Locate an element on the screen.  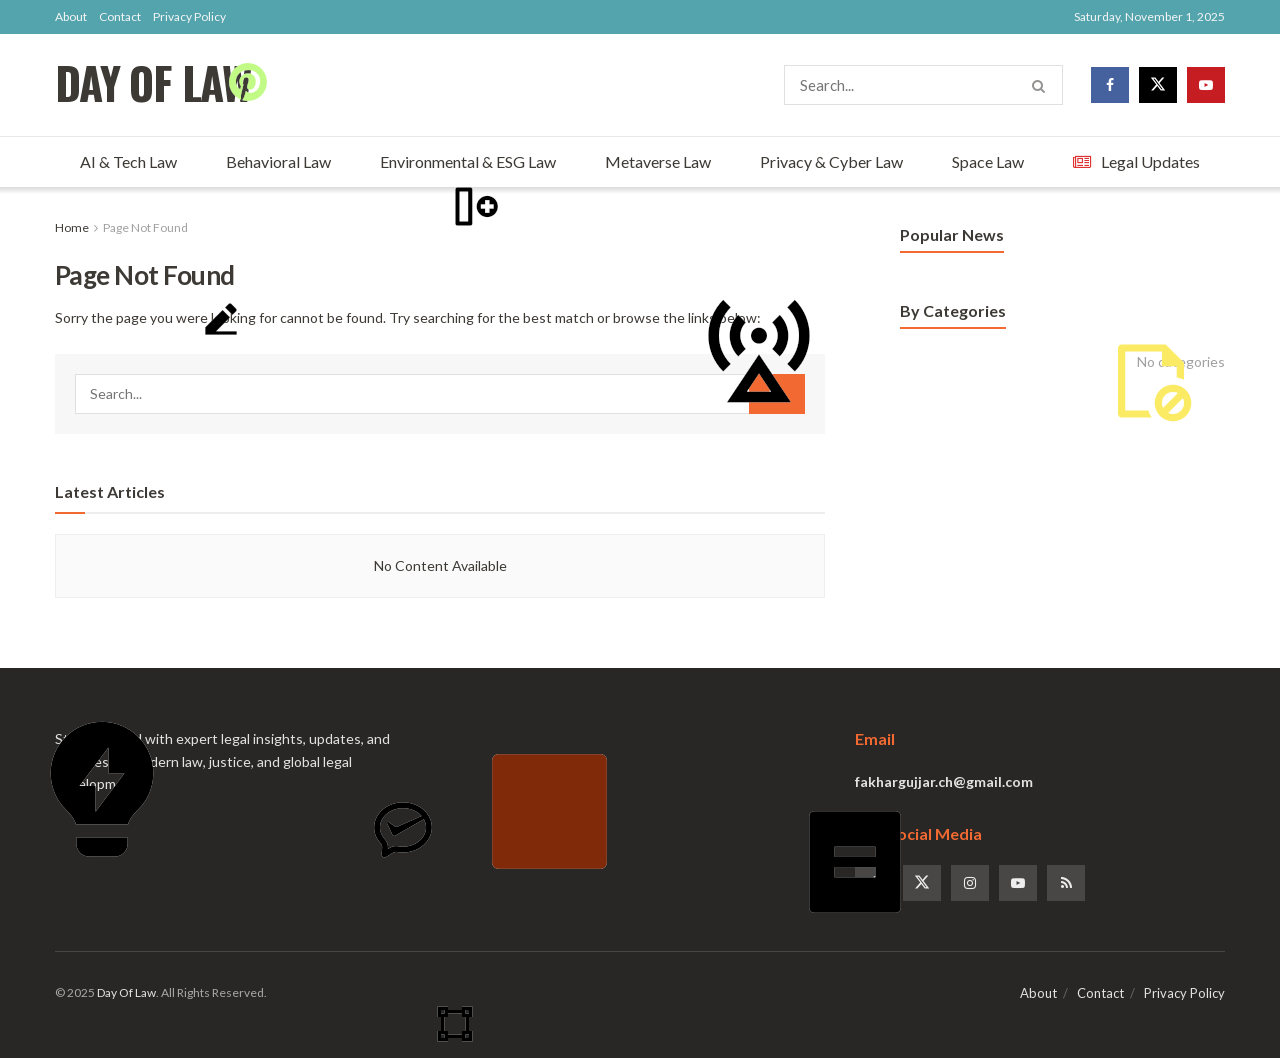
open Pinterest app is located at coordinates (248, 82).